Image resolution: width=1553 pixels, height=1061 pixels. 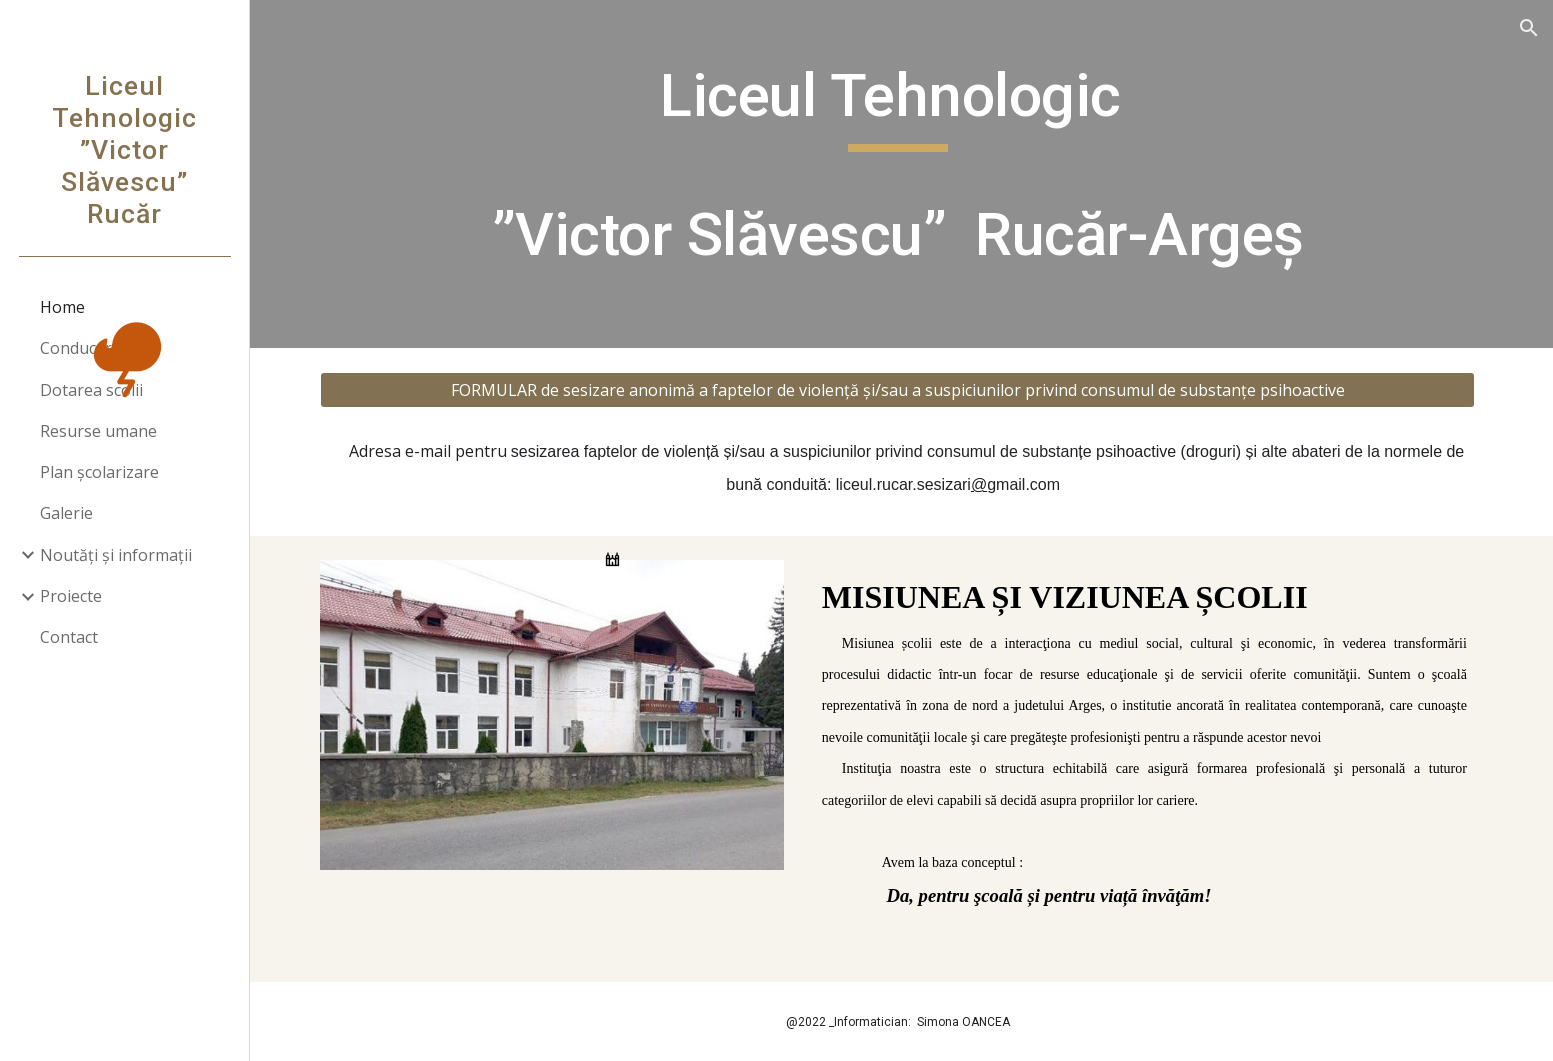 I want to click on indicates a synagogue or jewish place of worship nearby, so click(x=612, y=559).